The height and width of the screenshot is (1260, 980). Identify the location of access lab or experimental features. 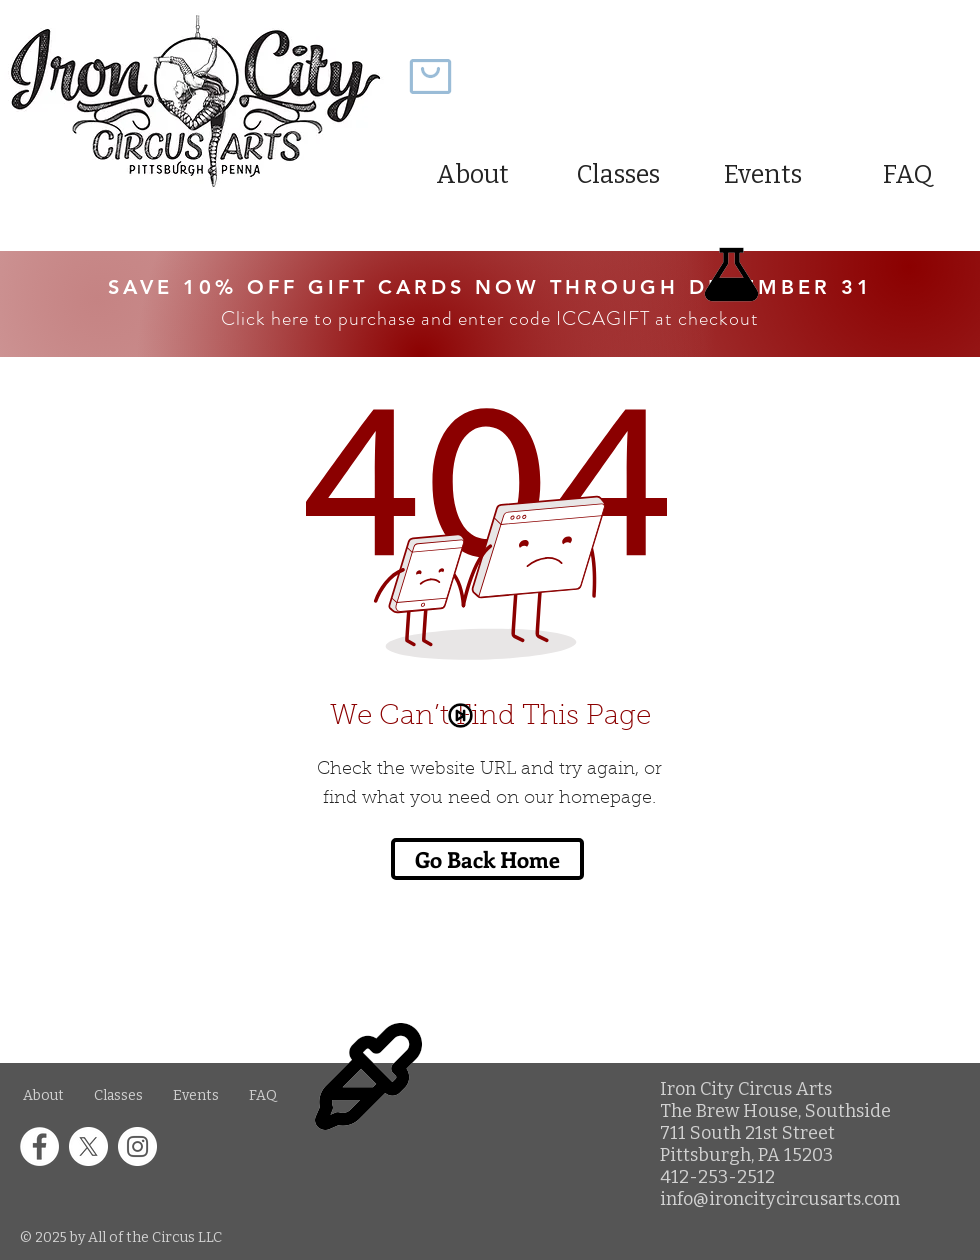
(731, 274).